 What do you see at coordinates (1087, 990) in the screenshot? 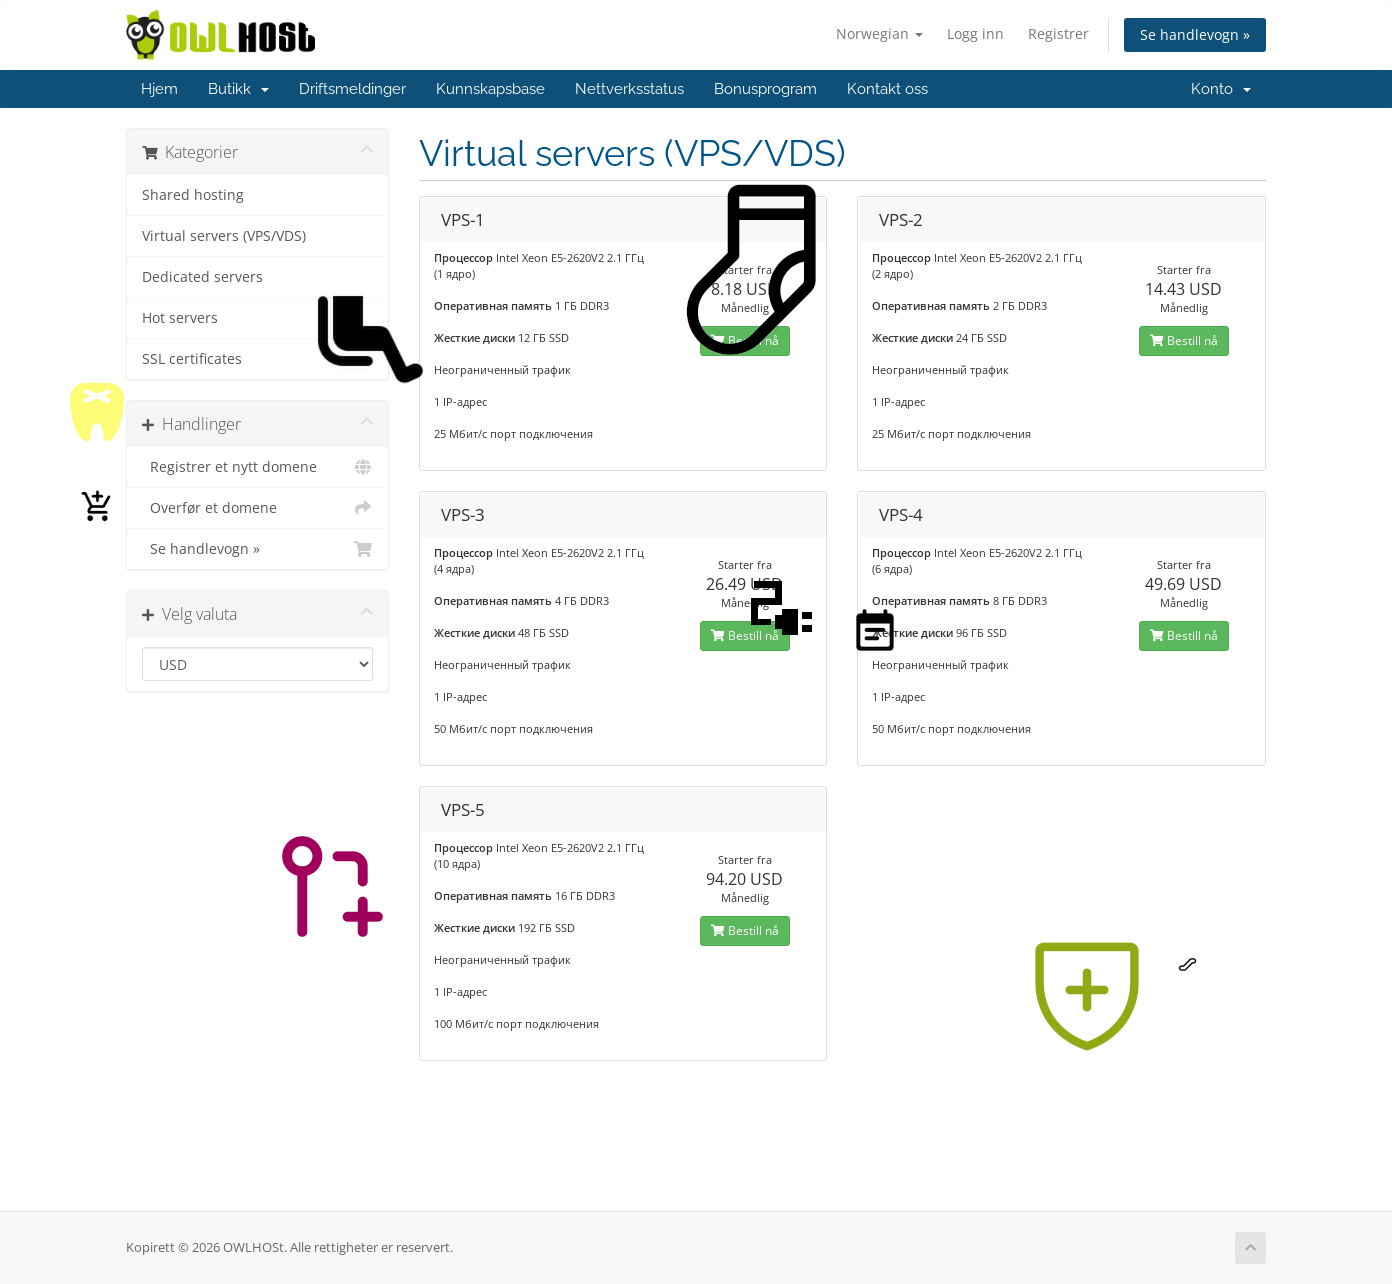
I see `add new security protection` at bounding box center [1087, 990].